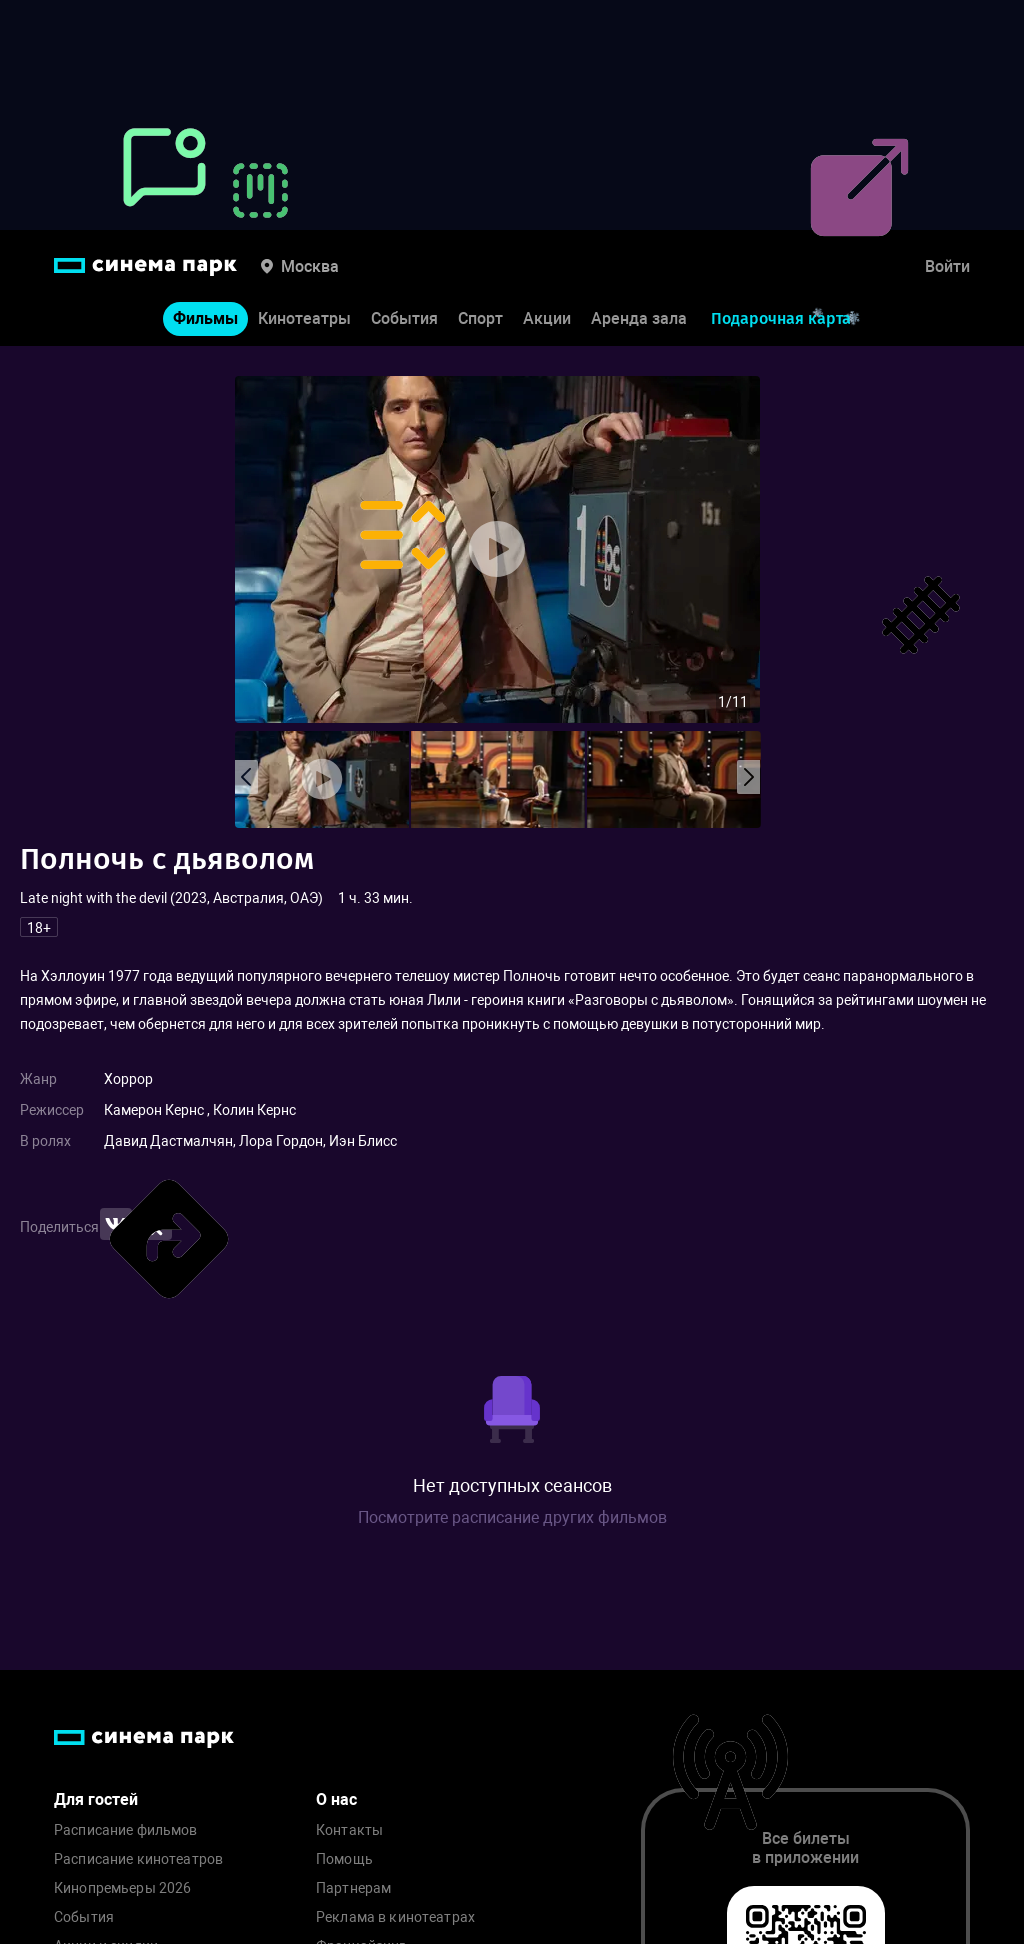  Describe the element at coordinates (921, 615) in the screenshot. I see `view train or rail transit options` at that location.